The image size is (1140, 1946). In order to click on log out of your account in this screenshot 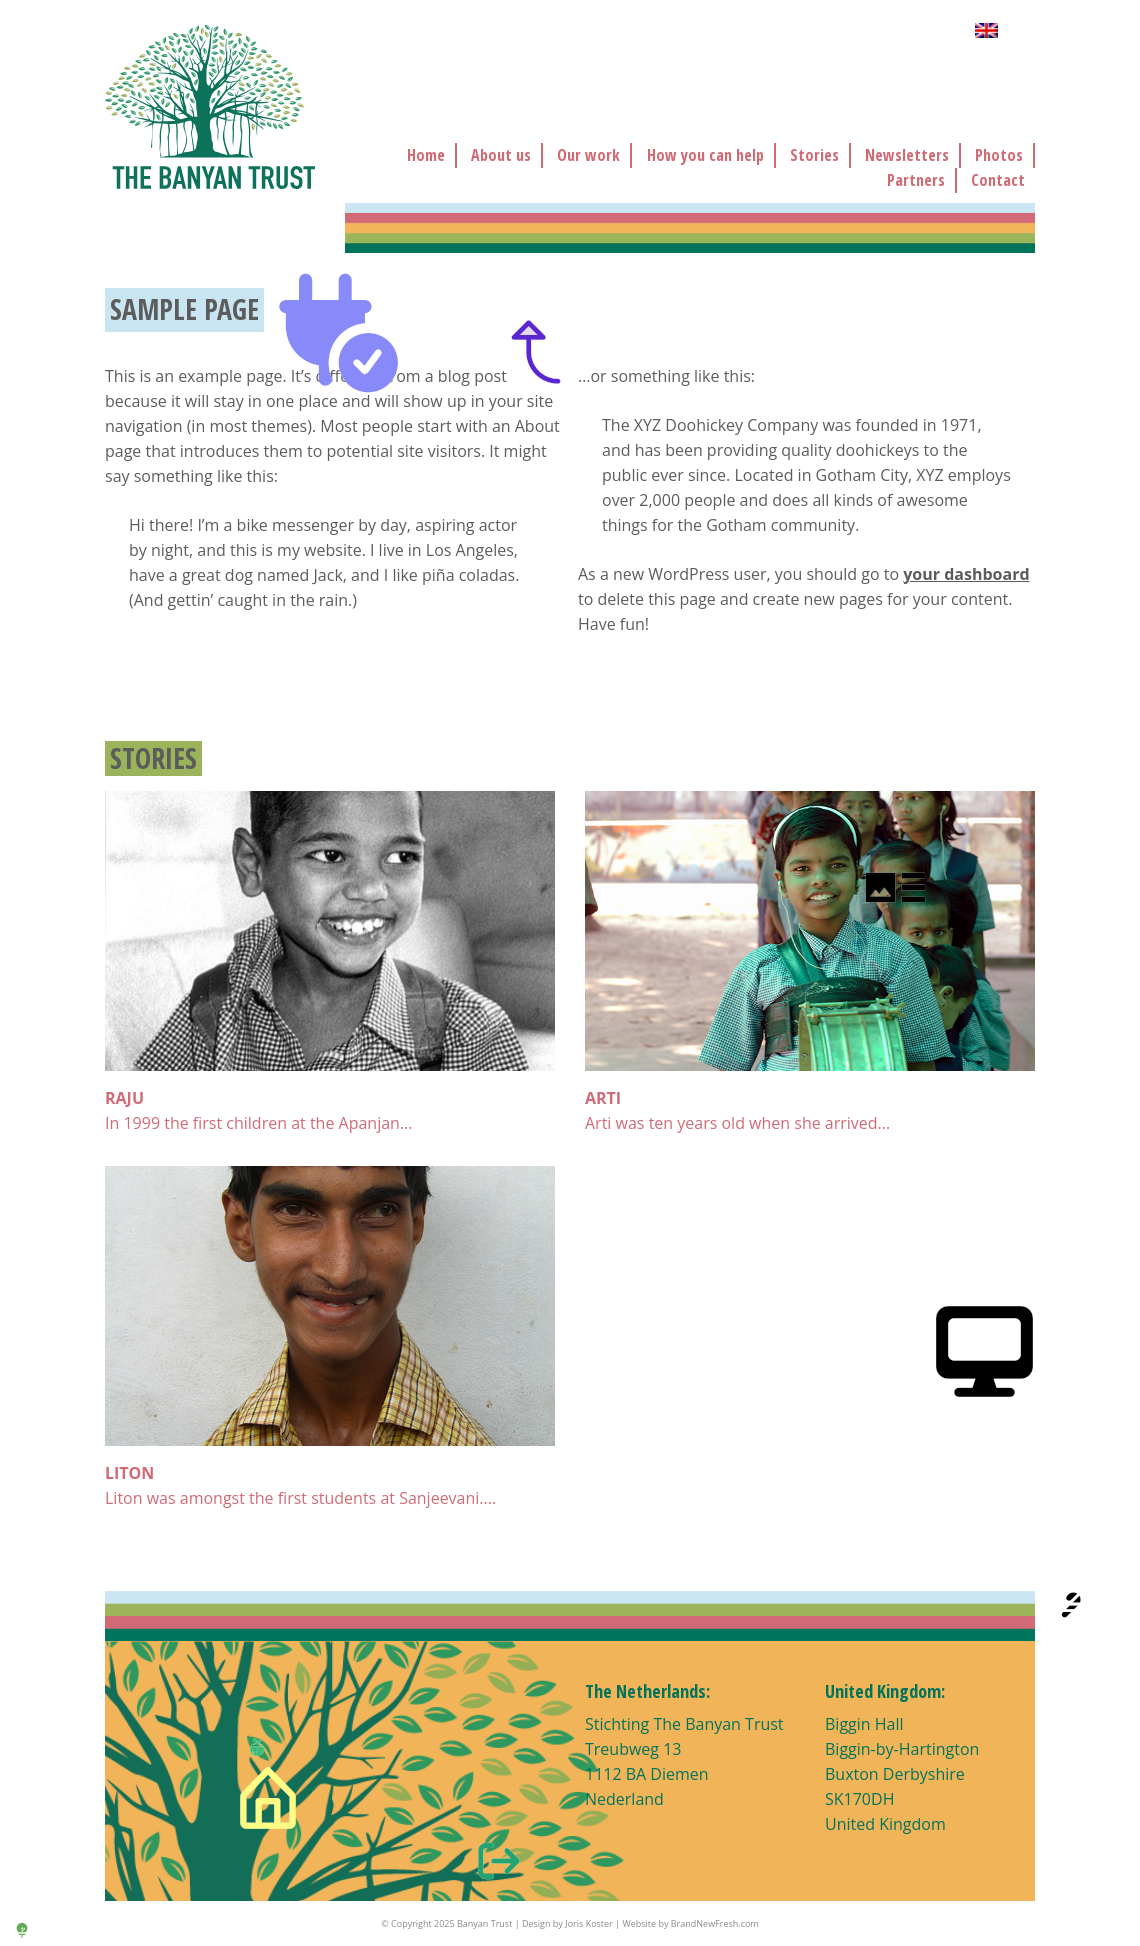, I will do `click(499, 1861)`.